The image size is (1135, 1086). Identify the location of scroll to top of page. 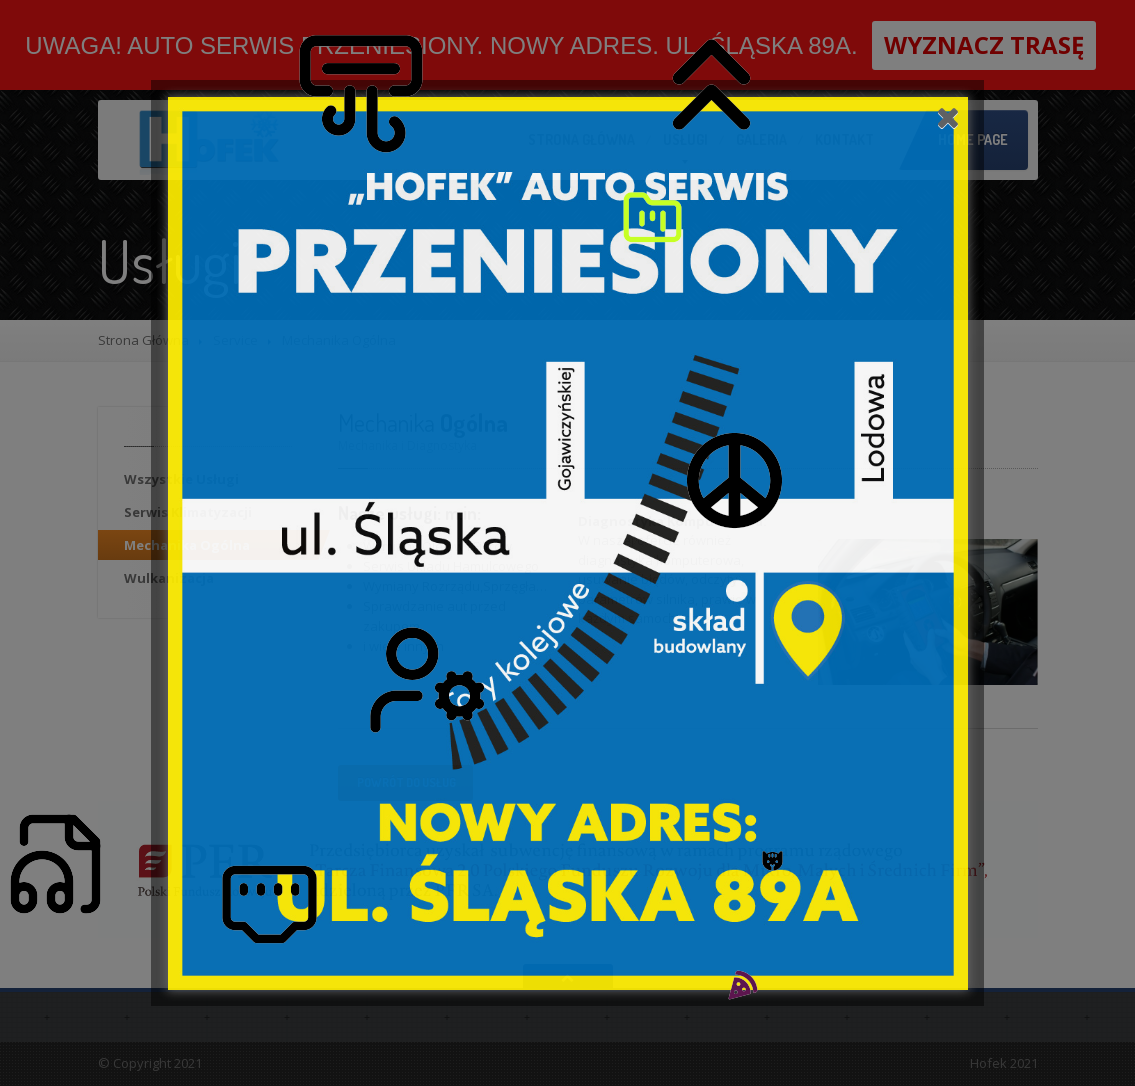
(711, 84).